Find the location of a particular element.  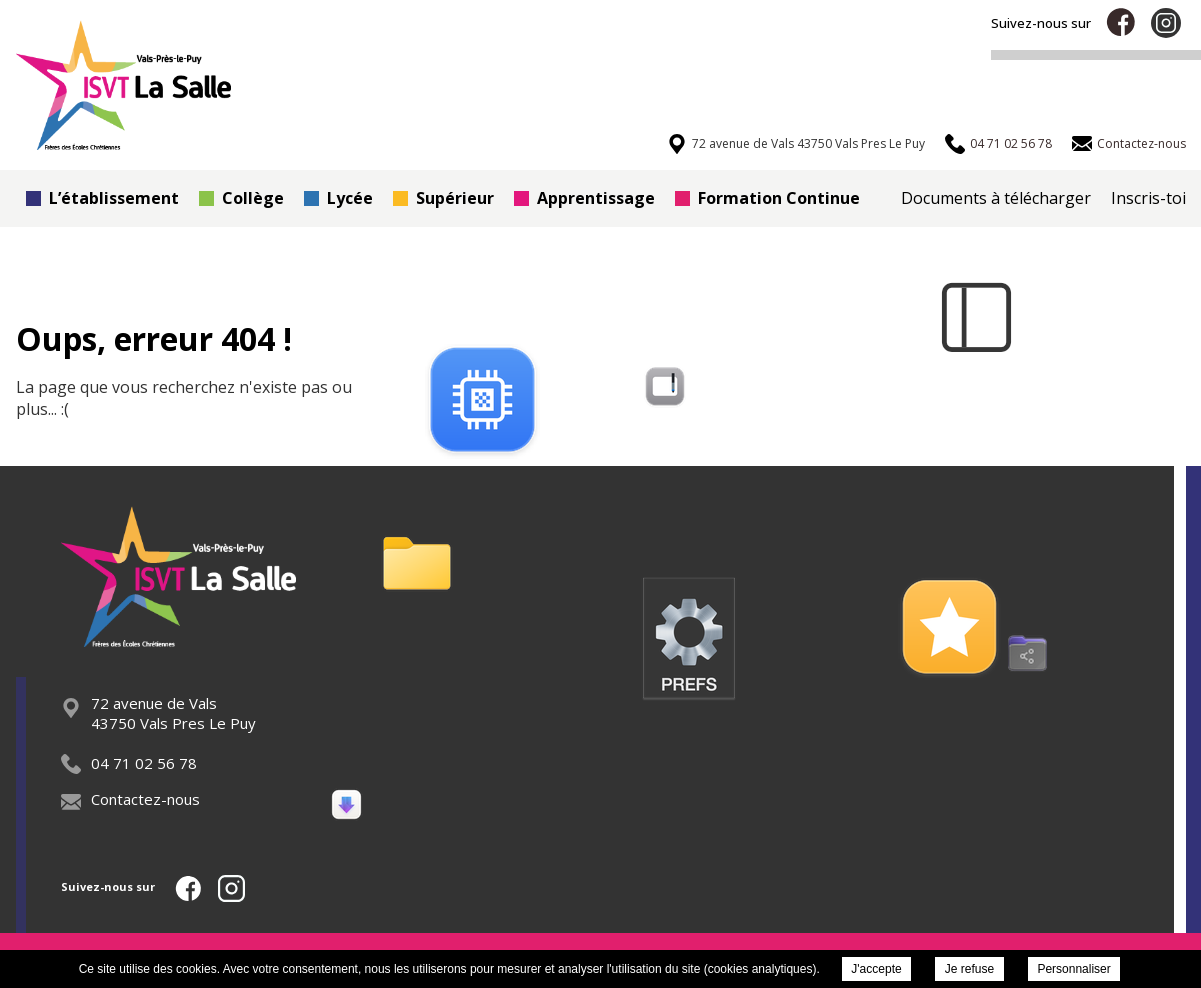

toggle sidebar panel visibility is located at coordinates (976, 317).